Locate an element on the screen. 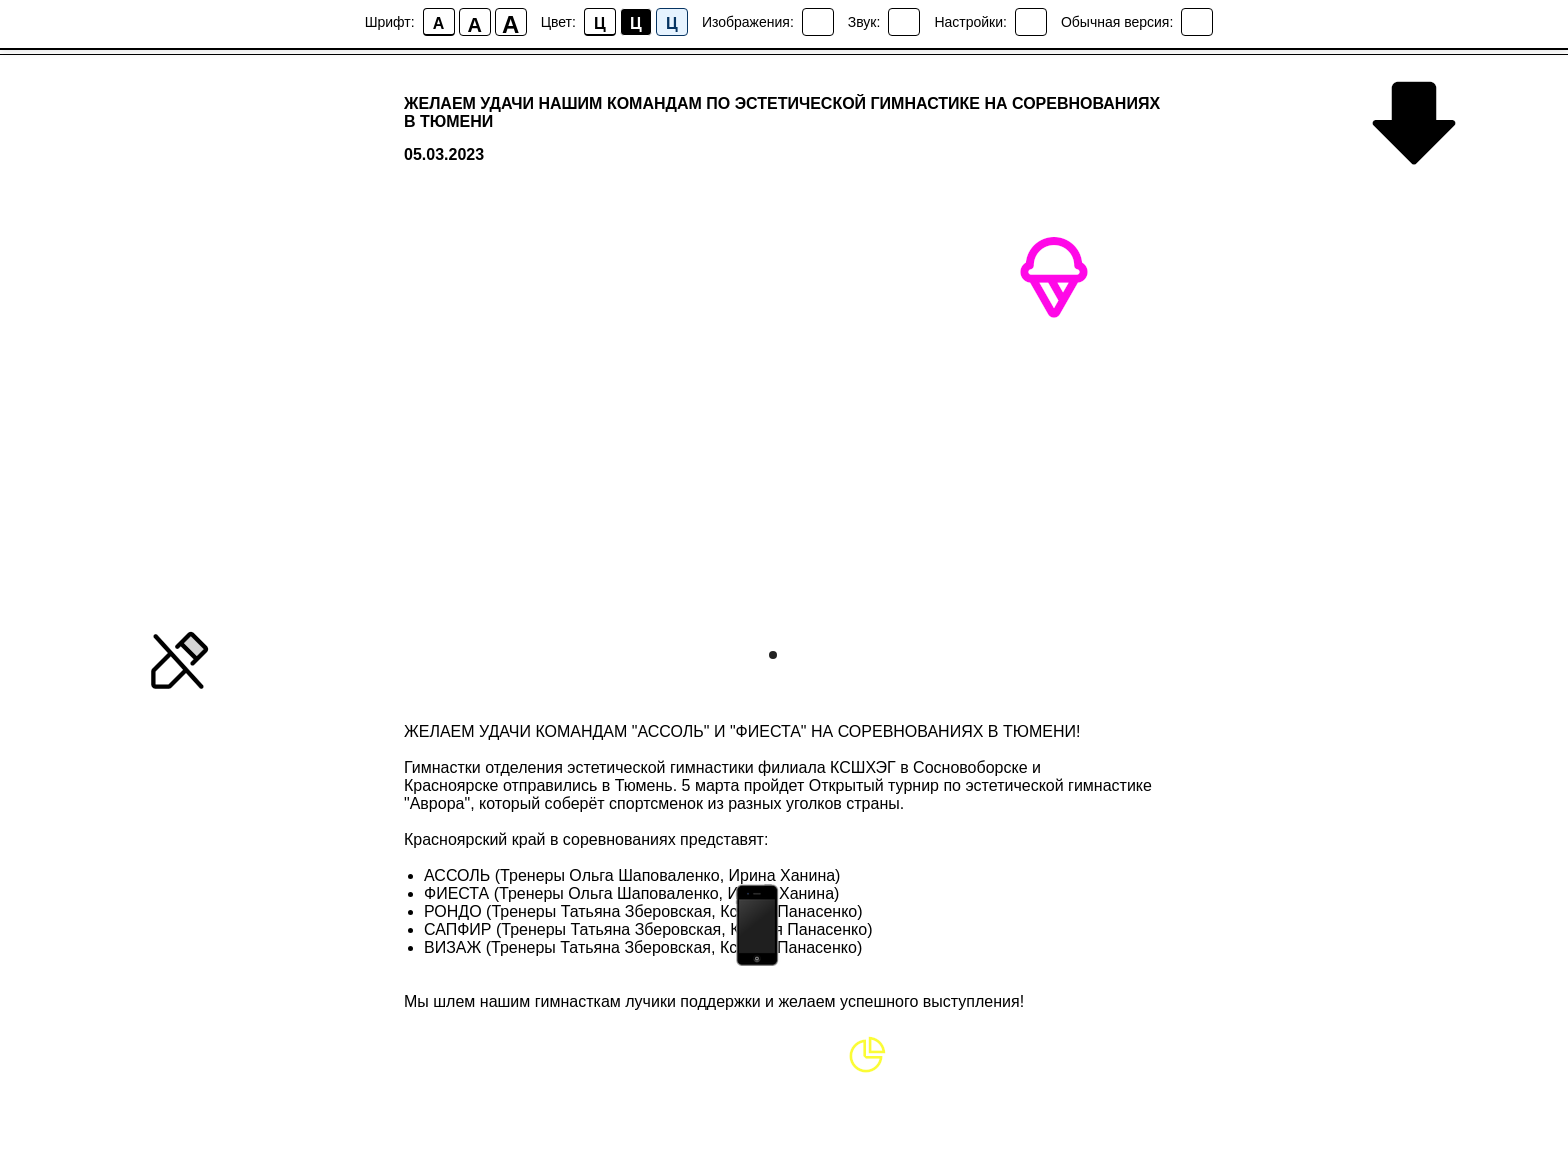 The image size is (1568, 1158). browse dessert or ice cream options is located at coordinates (1054, 276).